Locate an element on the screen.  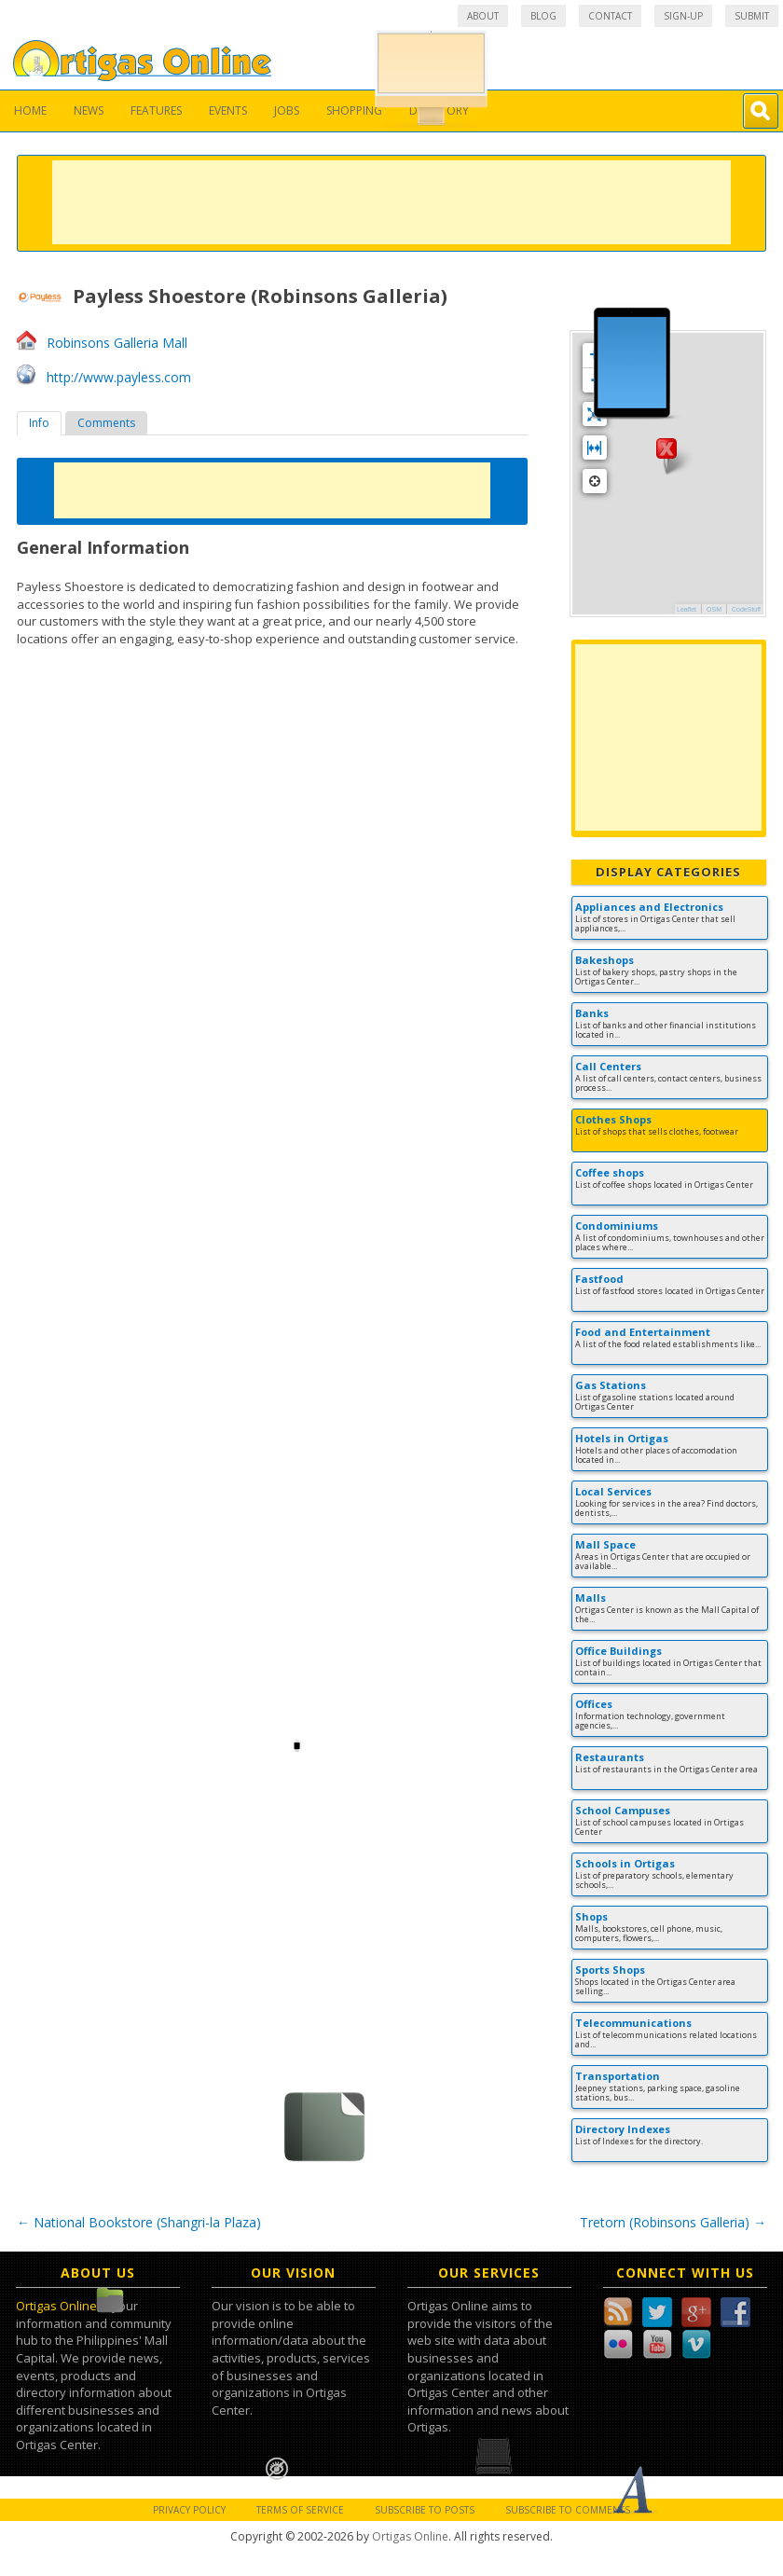
apple watch series 2 device icon is located at coordinates (296, 1745).